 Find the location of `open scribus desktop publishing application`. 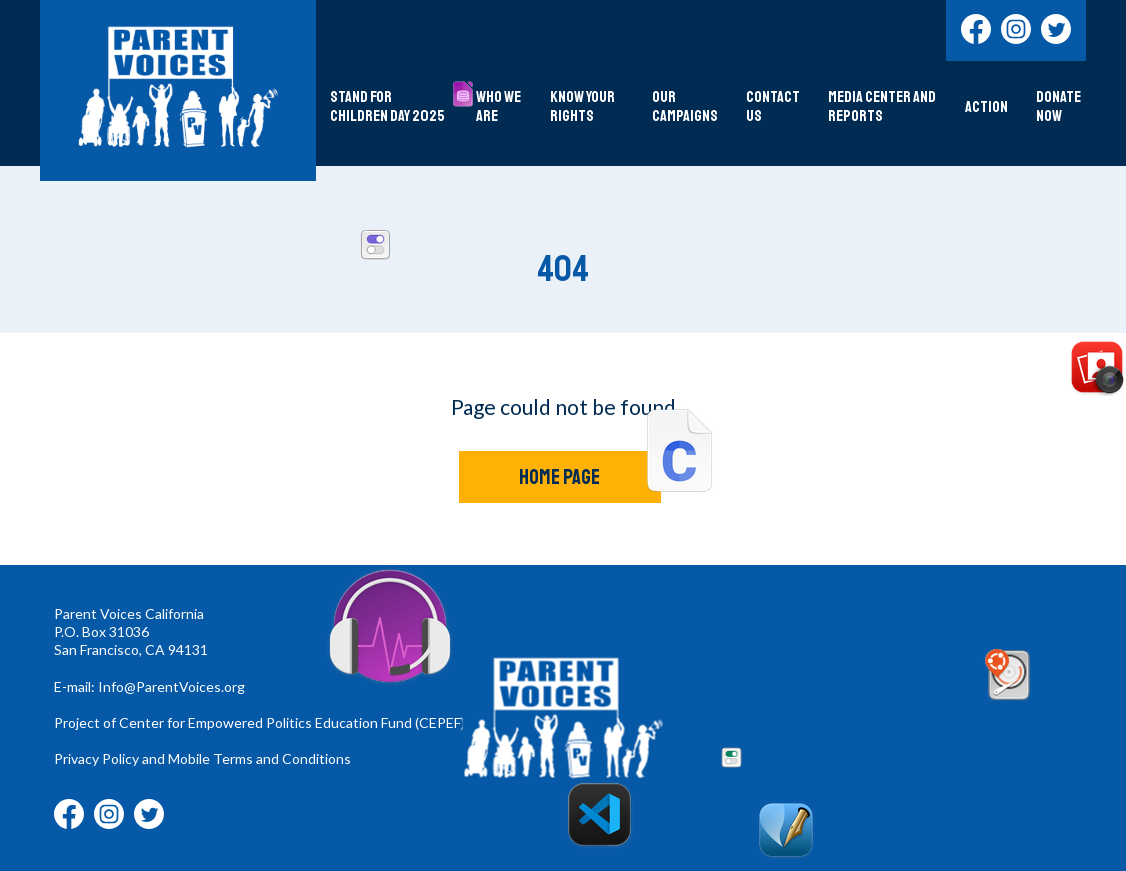

open scribus desktop publishing application is located at coordinates (786, 830).